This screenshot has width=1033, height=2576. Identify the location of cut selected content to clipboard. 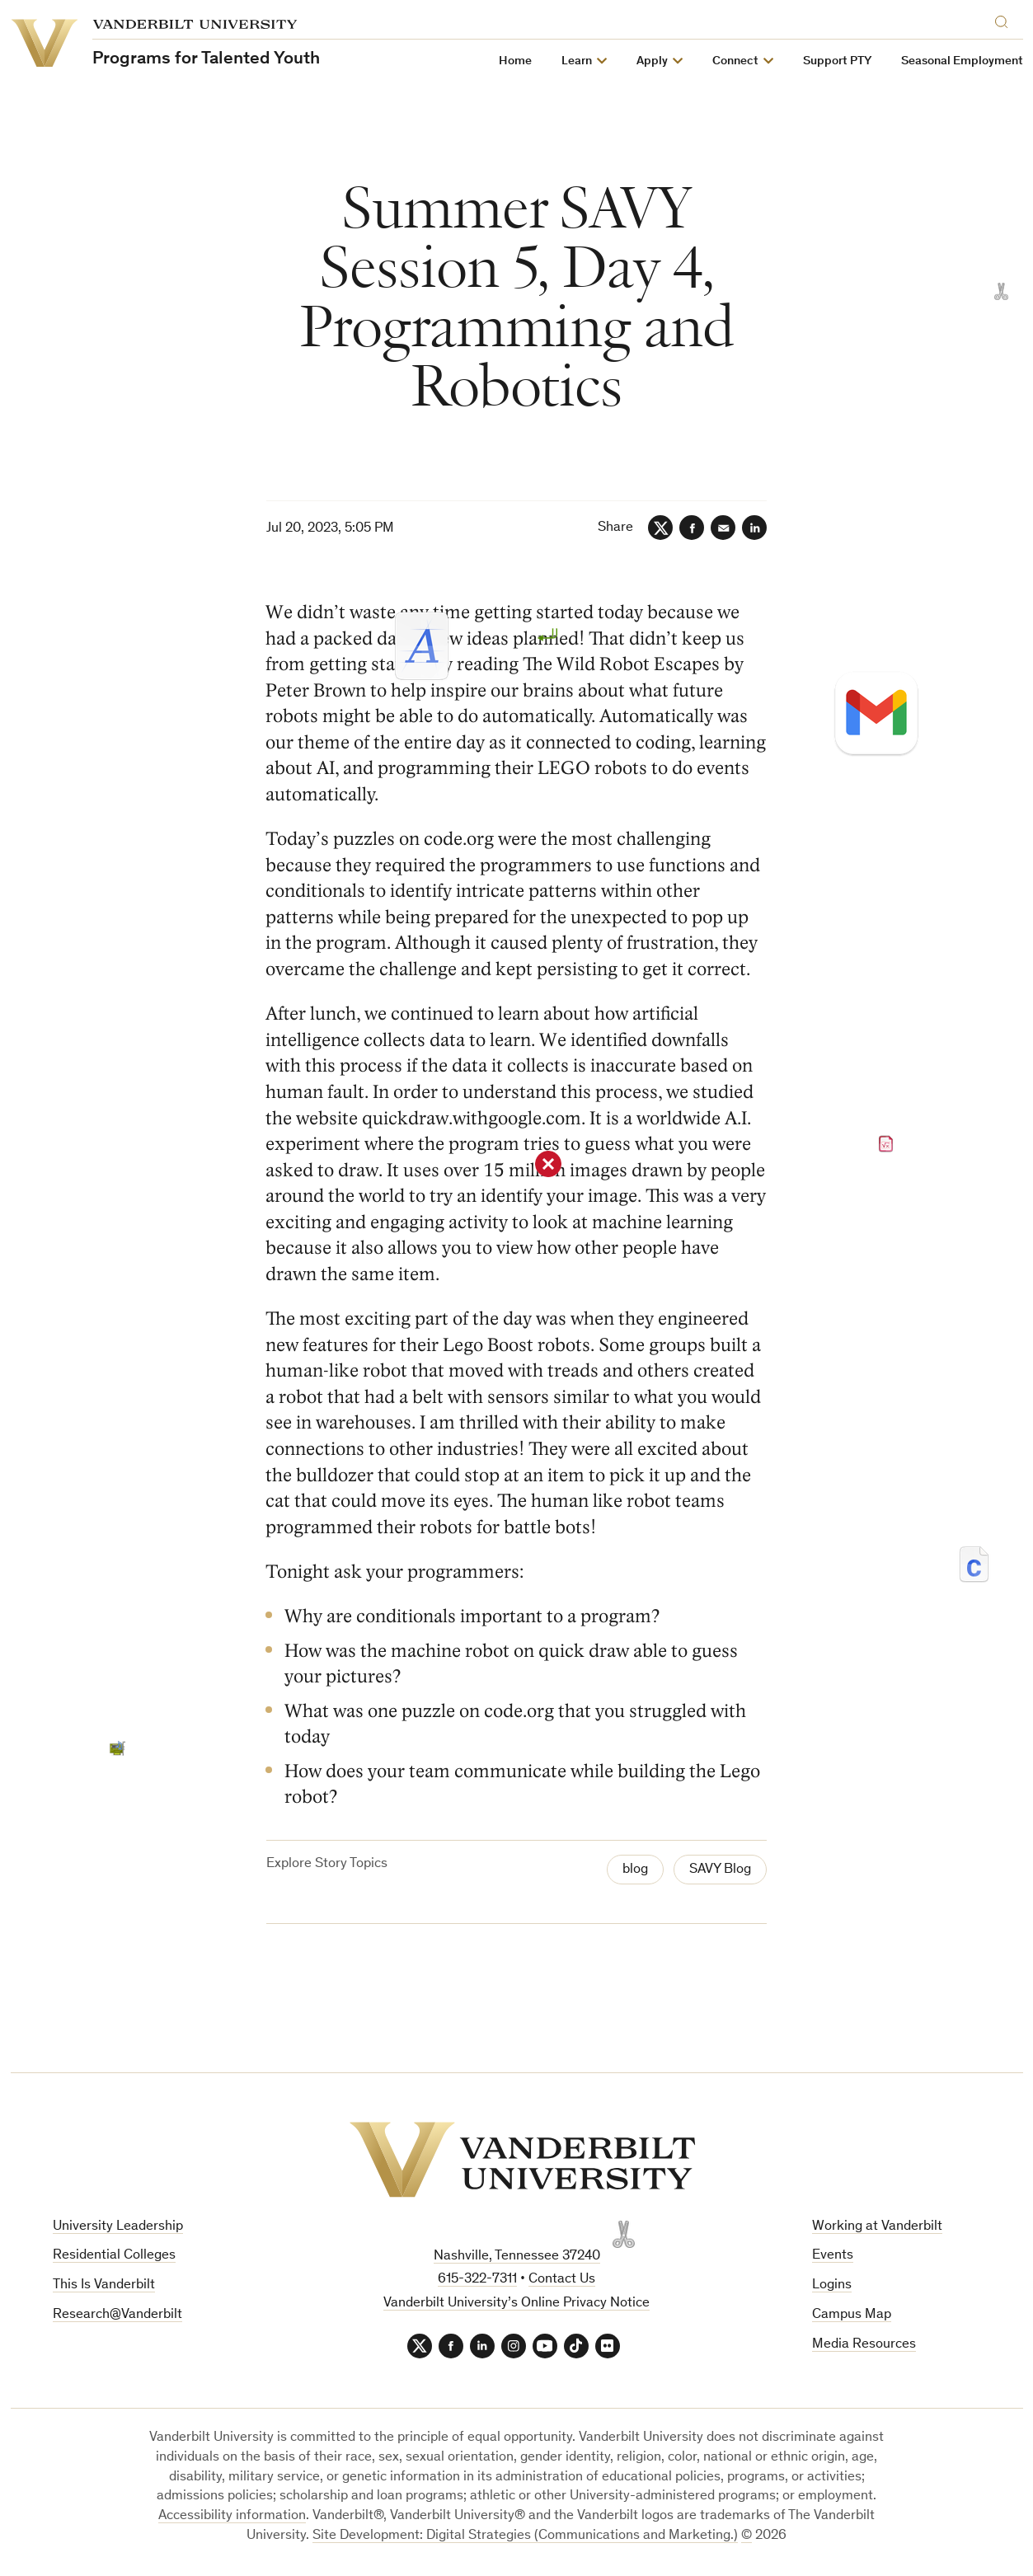
(623, 2234).